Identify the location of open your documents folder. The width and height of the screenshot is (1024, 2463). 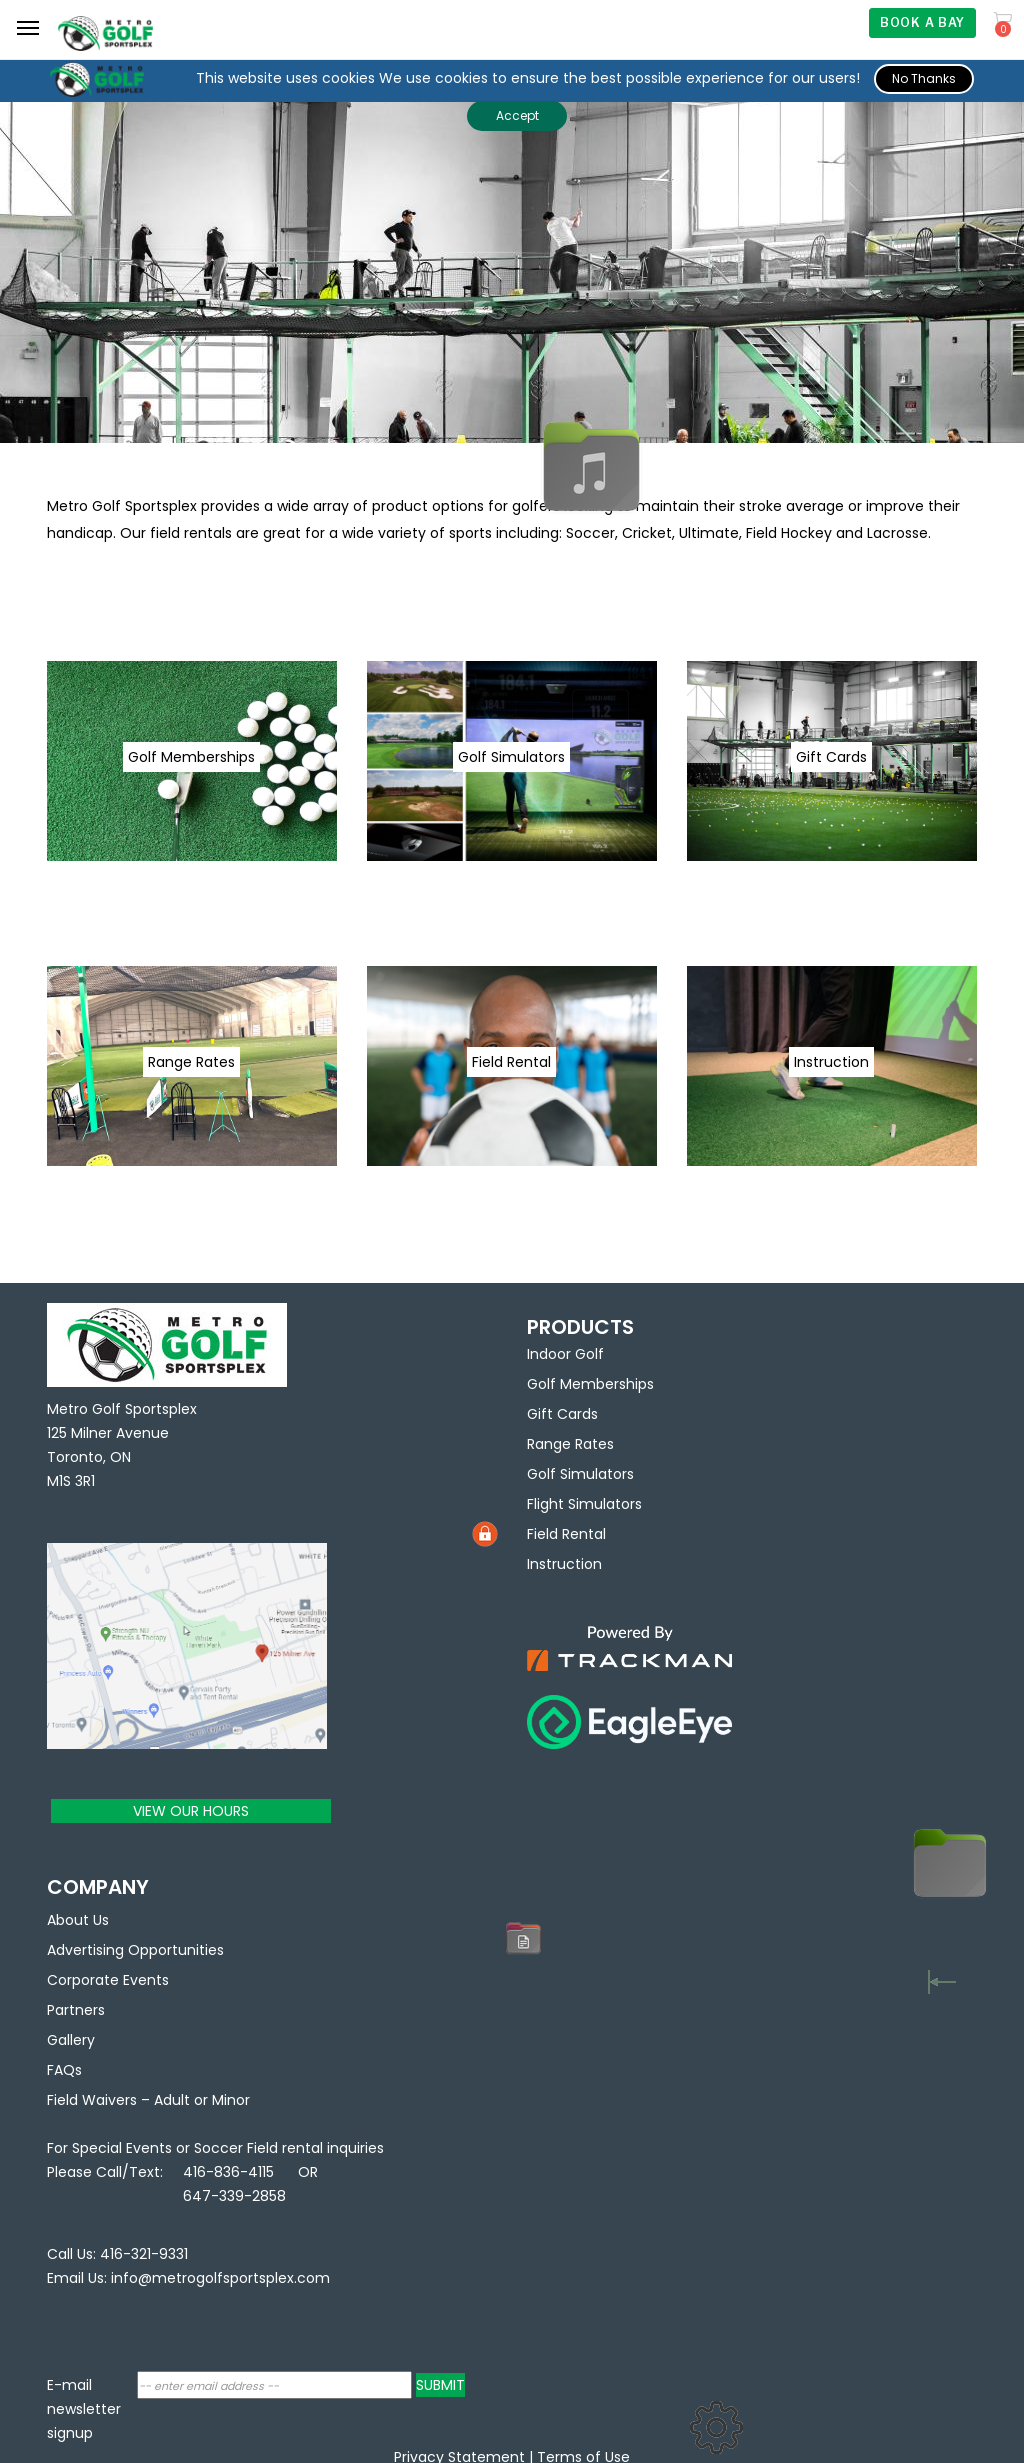
(523, 1937).